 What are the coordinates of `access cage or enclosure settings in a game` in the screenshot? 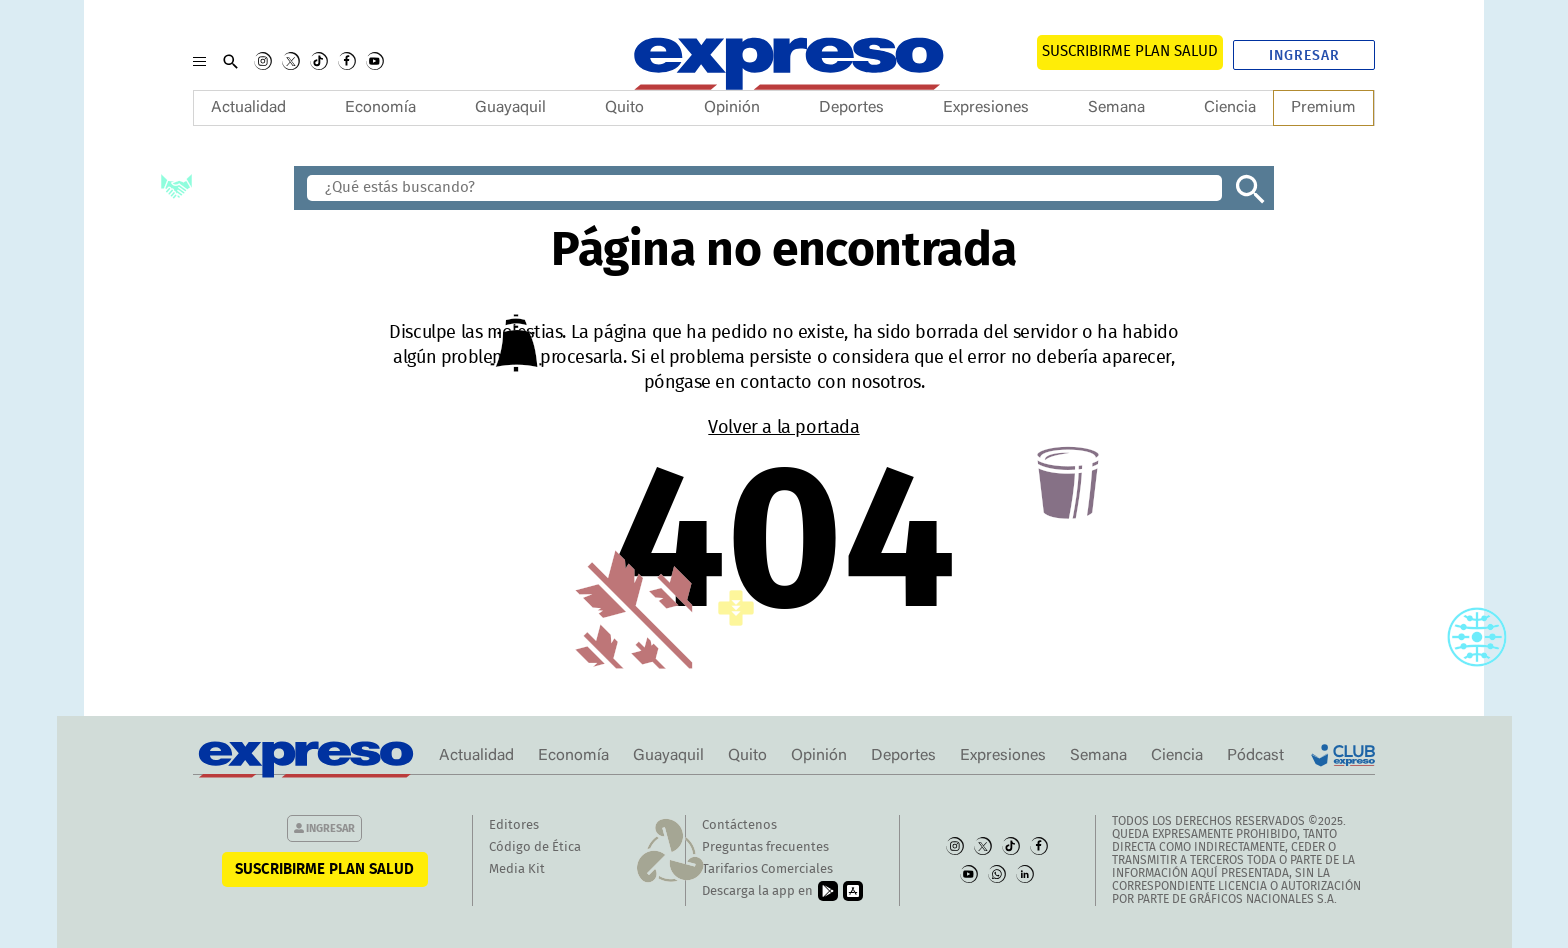 It's located at (1477, 637).